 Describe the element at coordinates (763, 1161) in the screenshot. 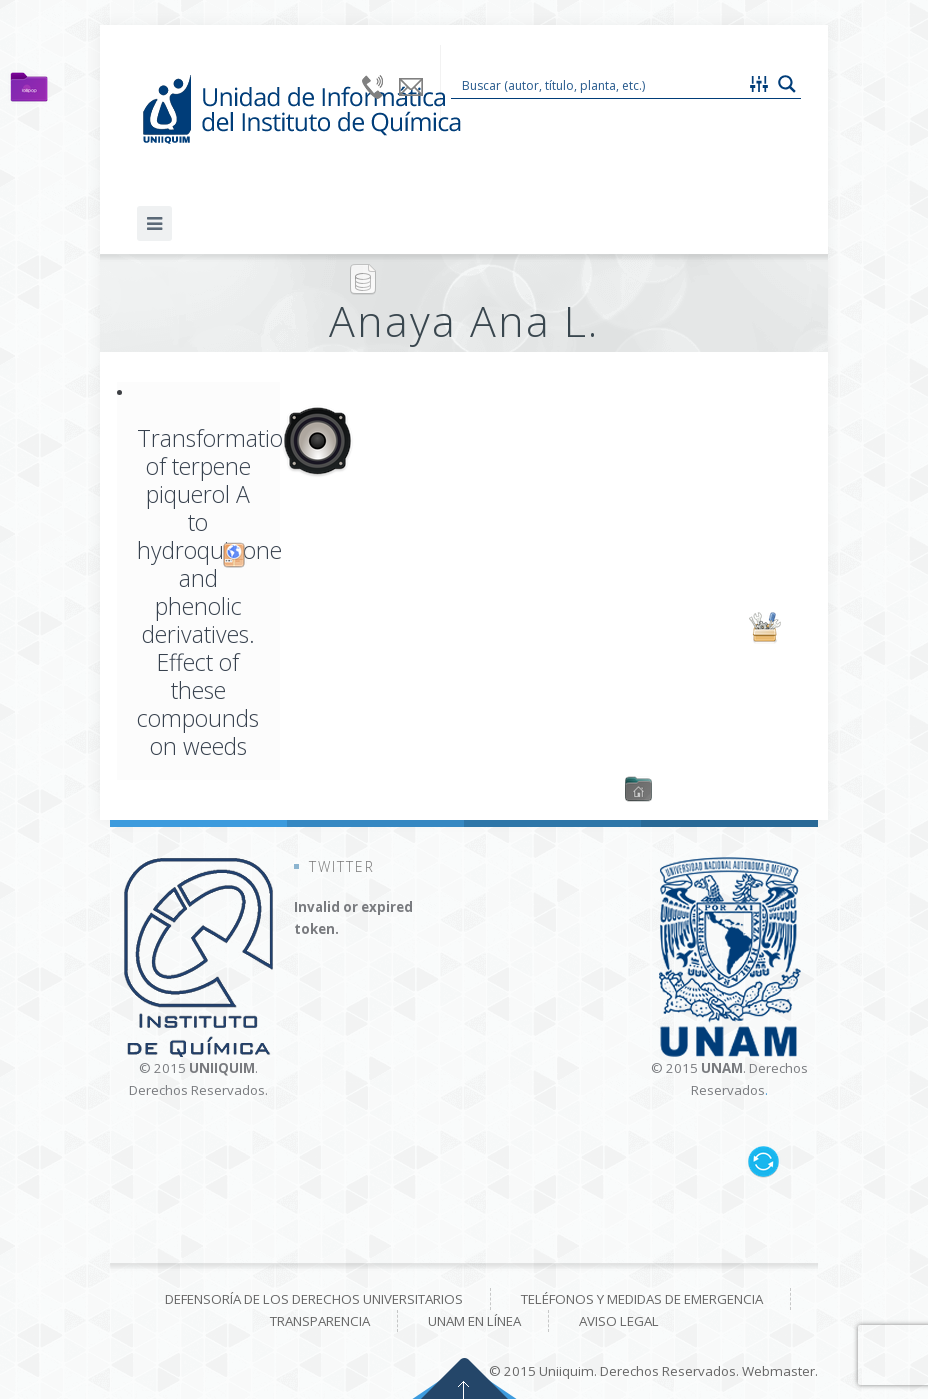

I see `indicates syncing in progress` at that location.